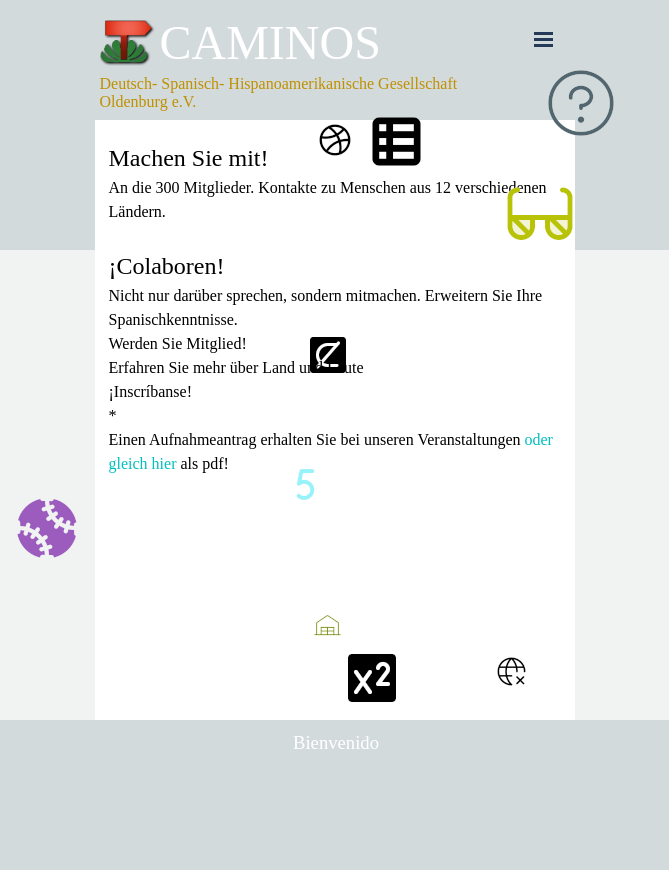 The image size is (669, 870). Describe the element at coordinates (327, 626) in the screenshot. I see `access garage or parking controls` at that location.